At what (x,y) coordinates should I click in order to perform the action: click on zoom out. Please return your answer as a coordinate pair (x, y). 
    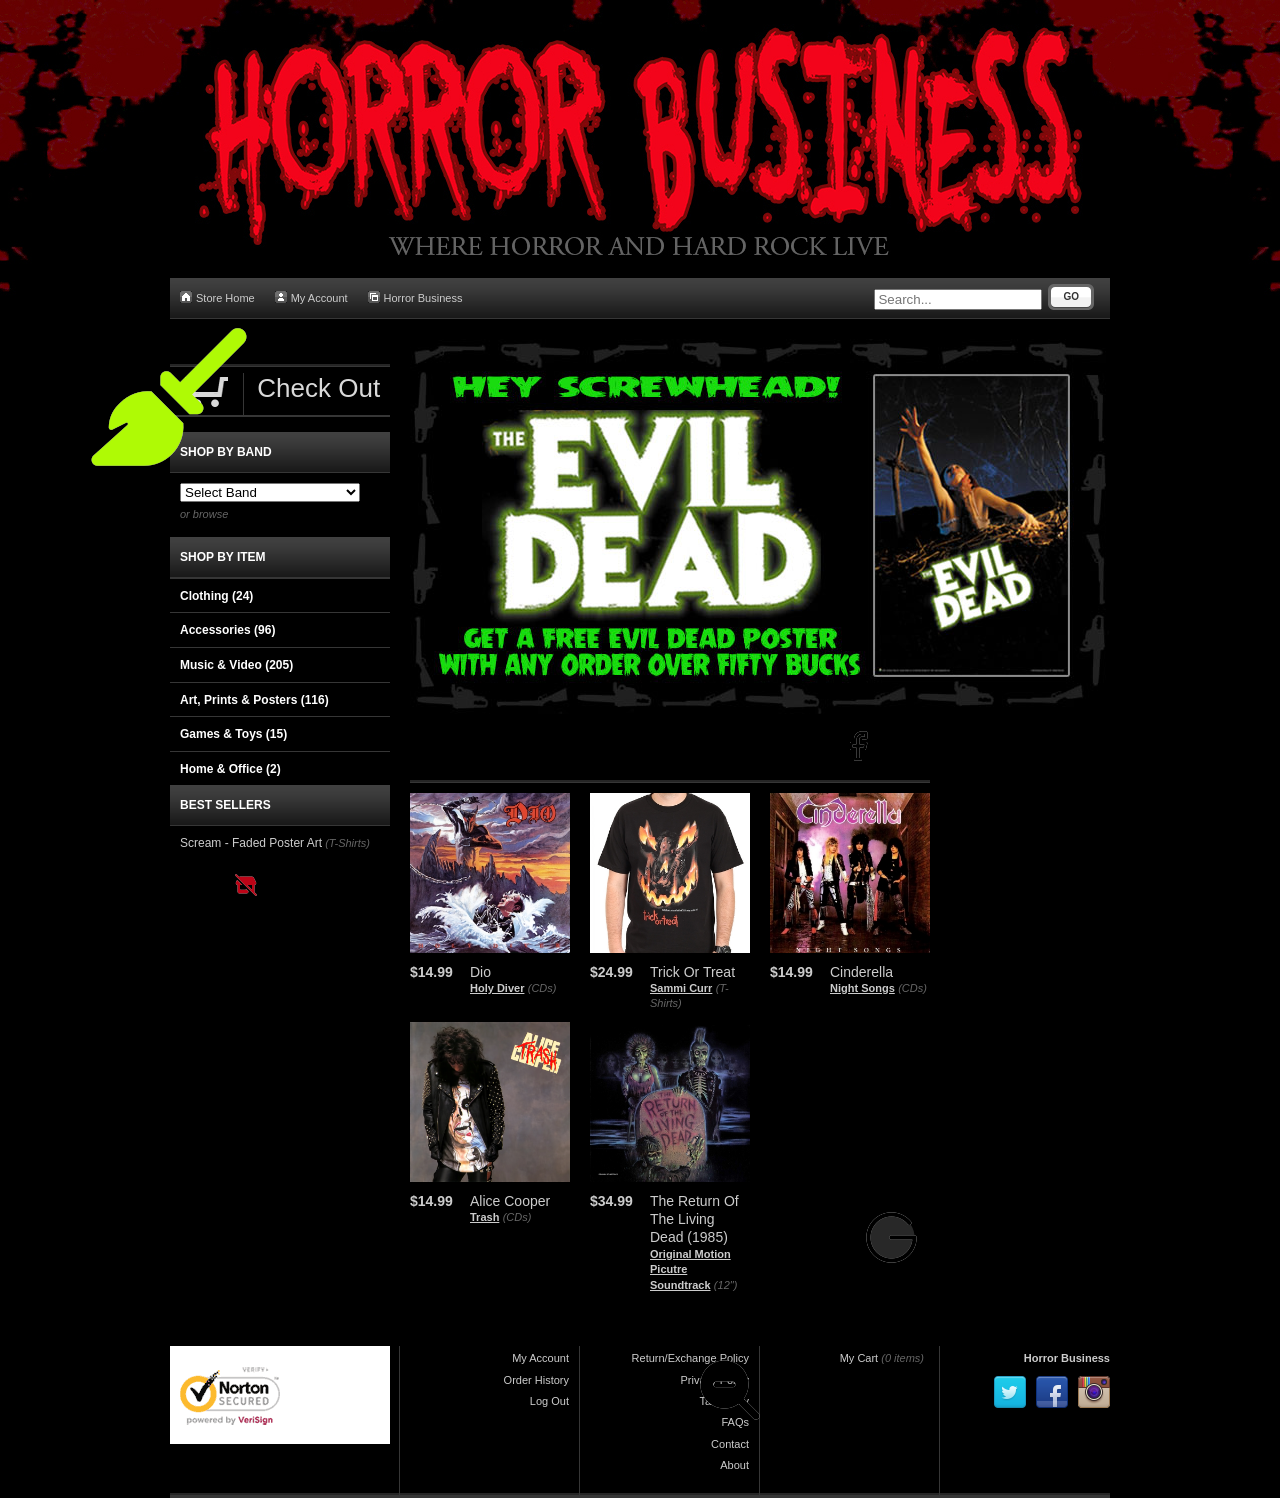
    Looking at the image, I should click on (730, 1390).